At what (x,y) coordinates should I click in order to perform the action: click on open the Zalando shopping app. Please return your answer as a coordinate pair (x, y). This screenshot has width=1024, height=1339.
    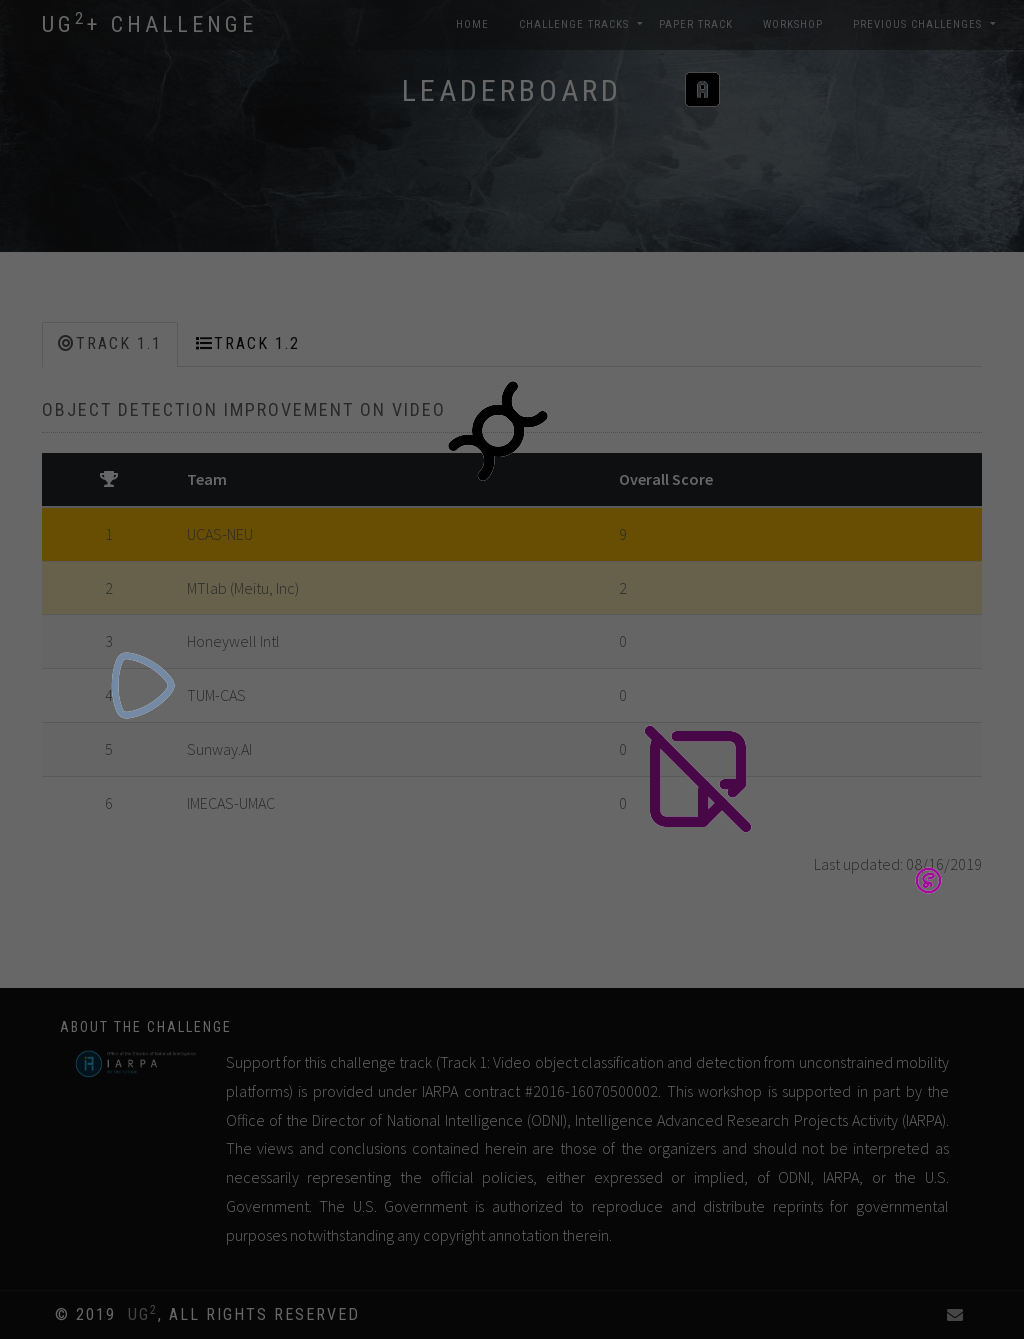
    Looking at the image, I should click on (141, 685).